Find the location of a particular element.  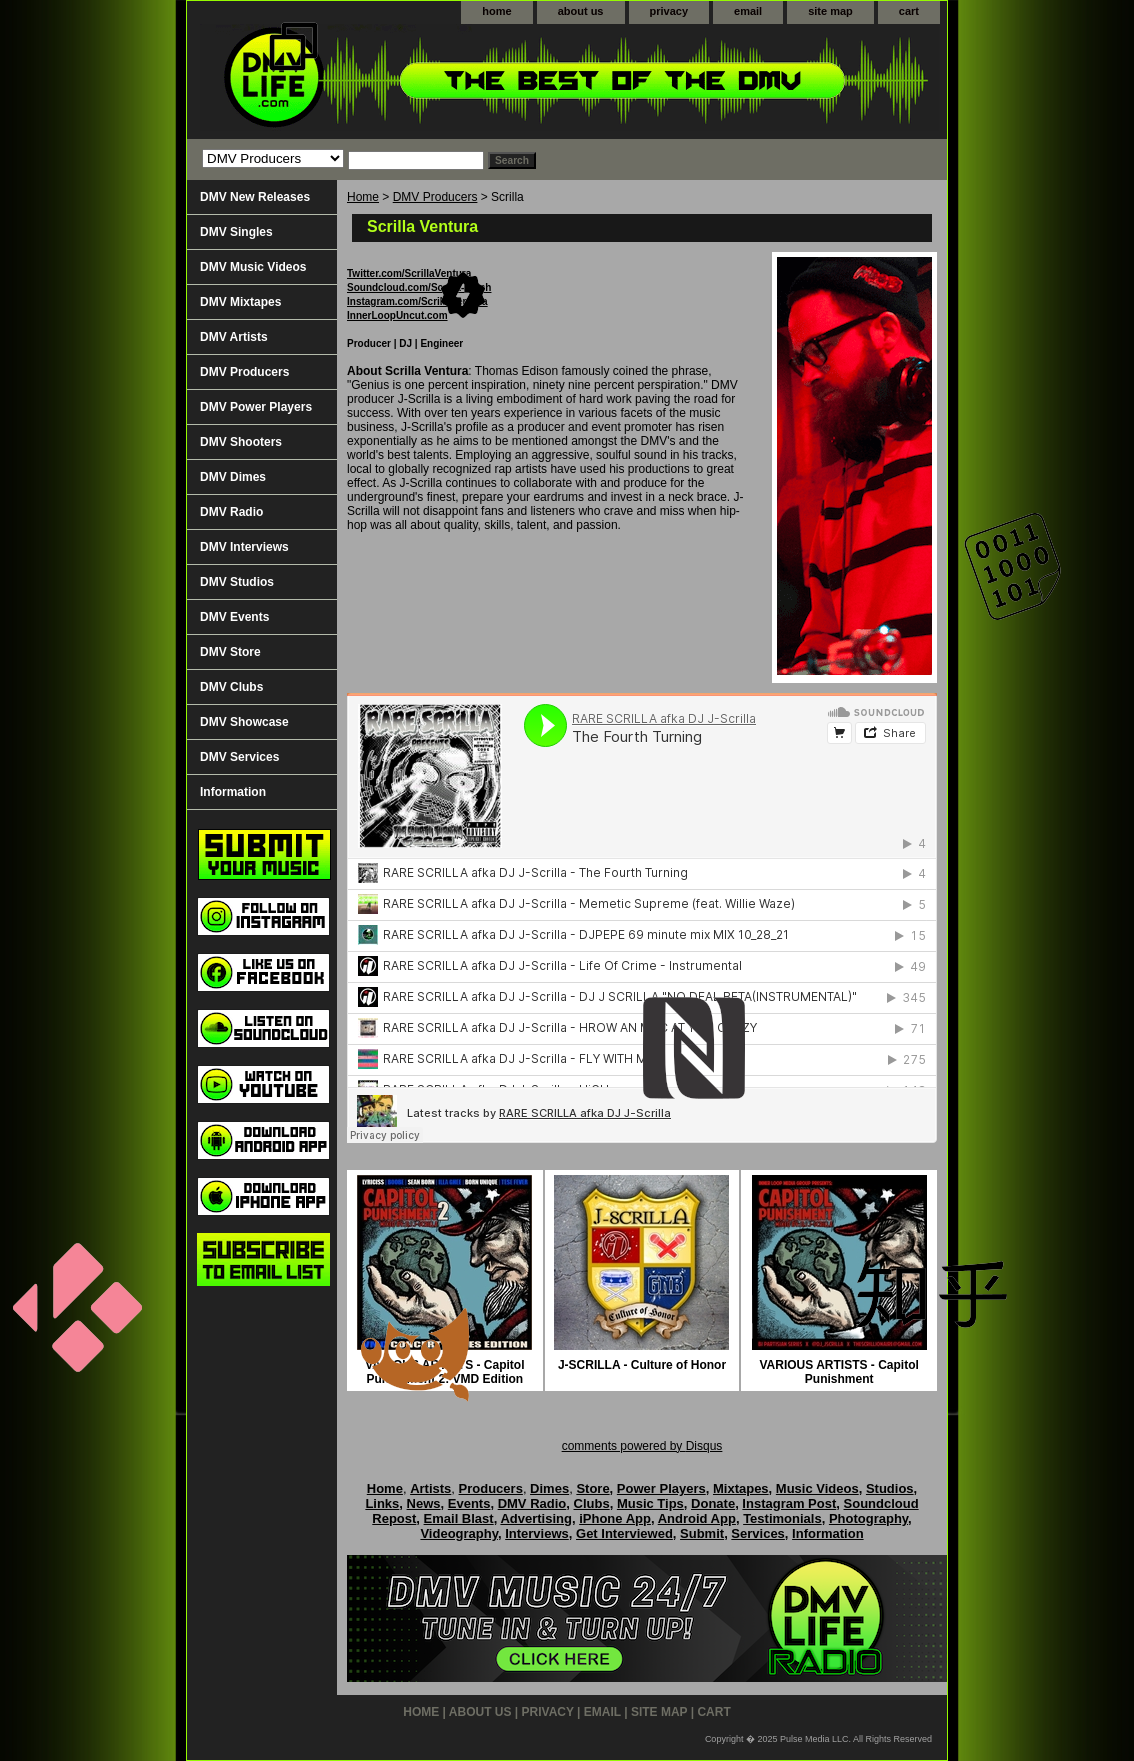

open the fueler app is located at coordinates (463, 295).